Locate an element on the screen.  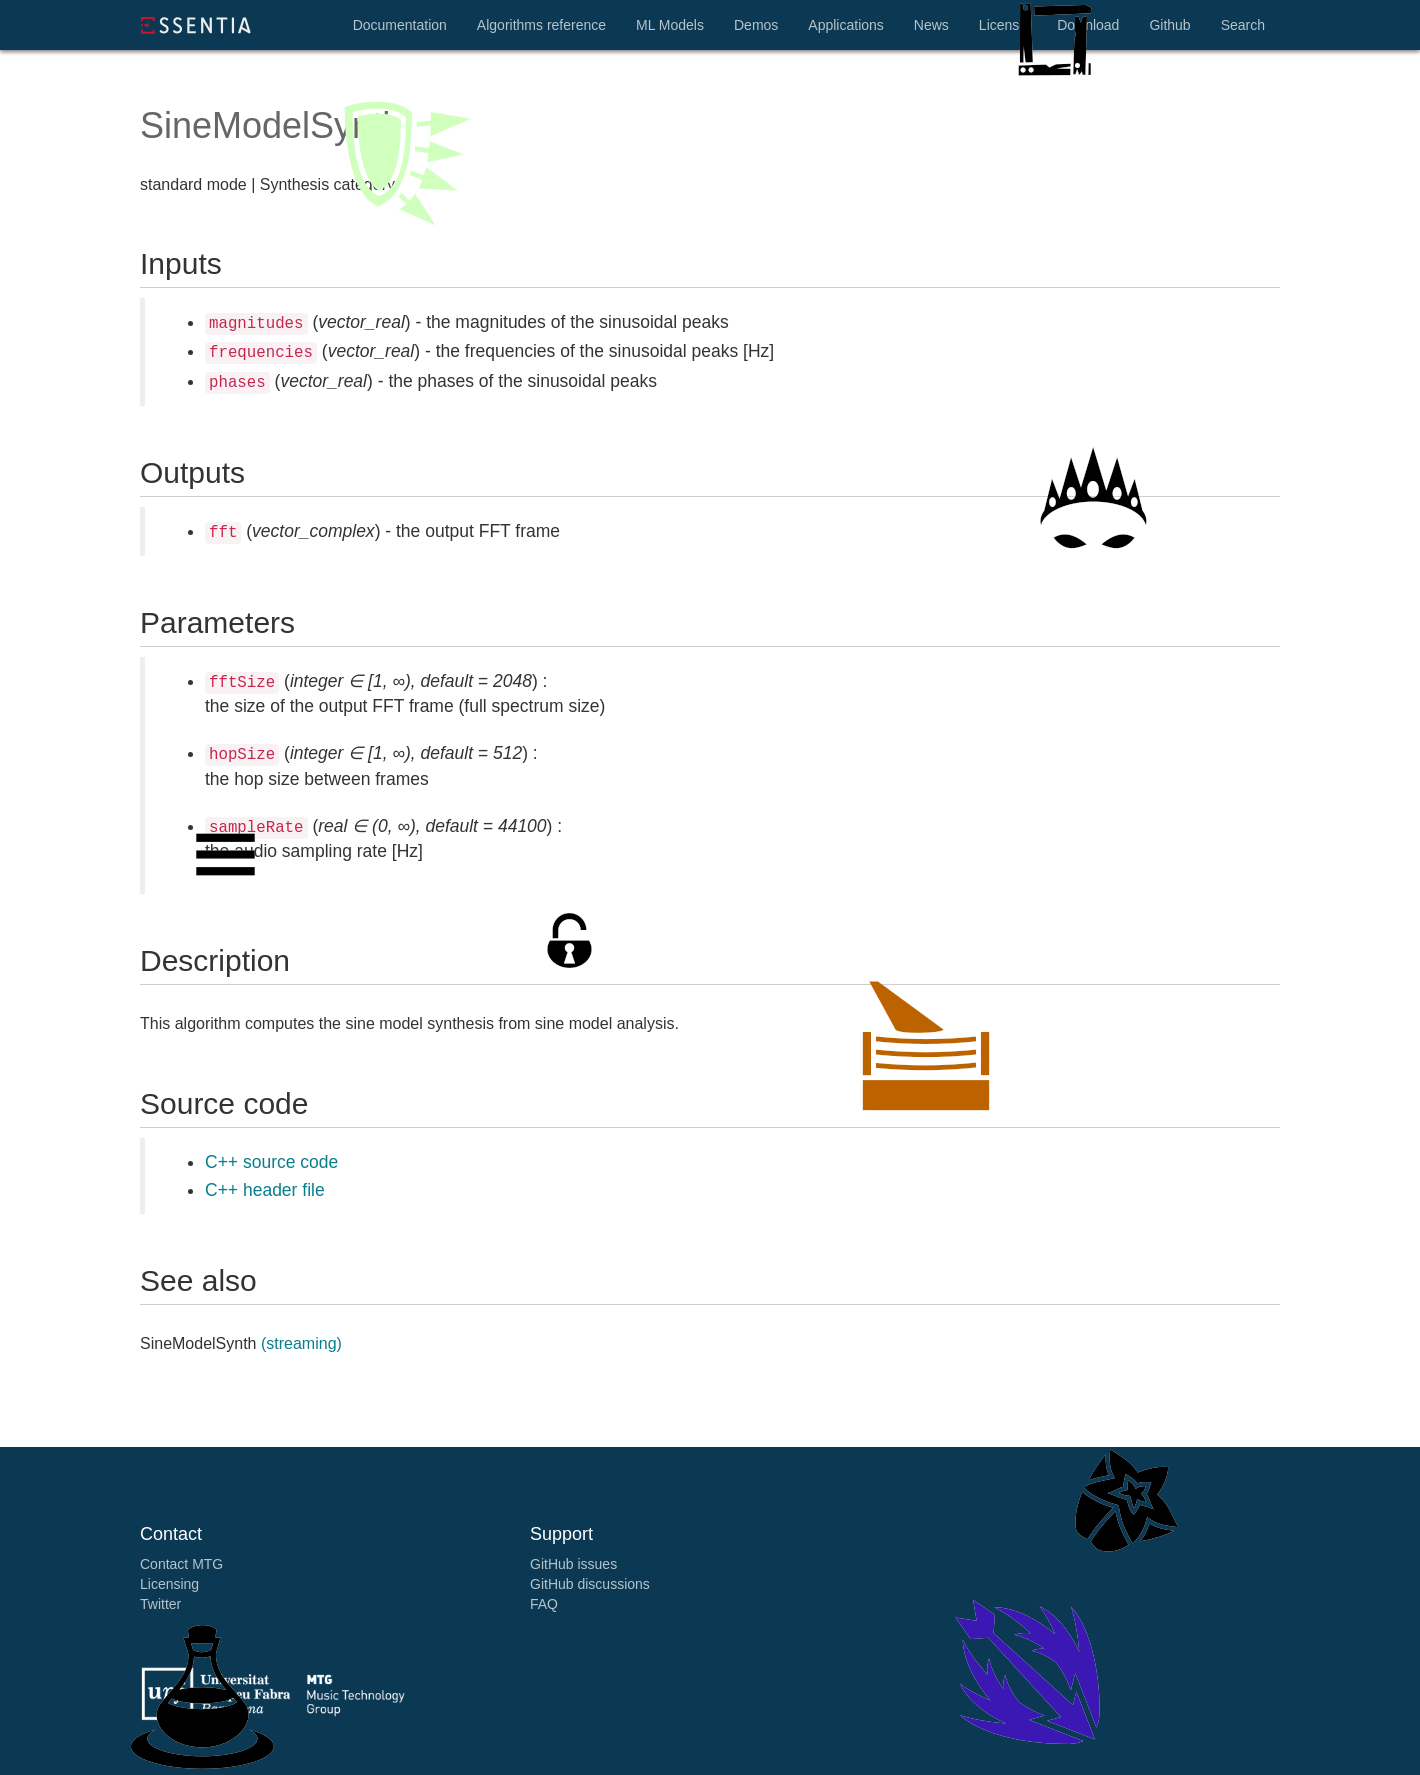
unlocked or unsecured status is located at coordinates (569, 940).